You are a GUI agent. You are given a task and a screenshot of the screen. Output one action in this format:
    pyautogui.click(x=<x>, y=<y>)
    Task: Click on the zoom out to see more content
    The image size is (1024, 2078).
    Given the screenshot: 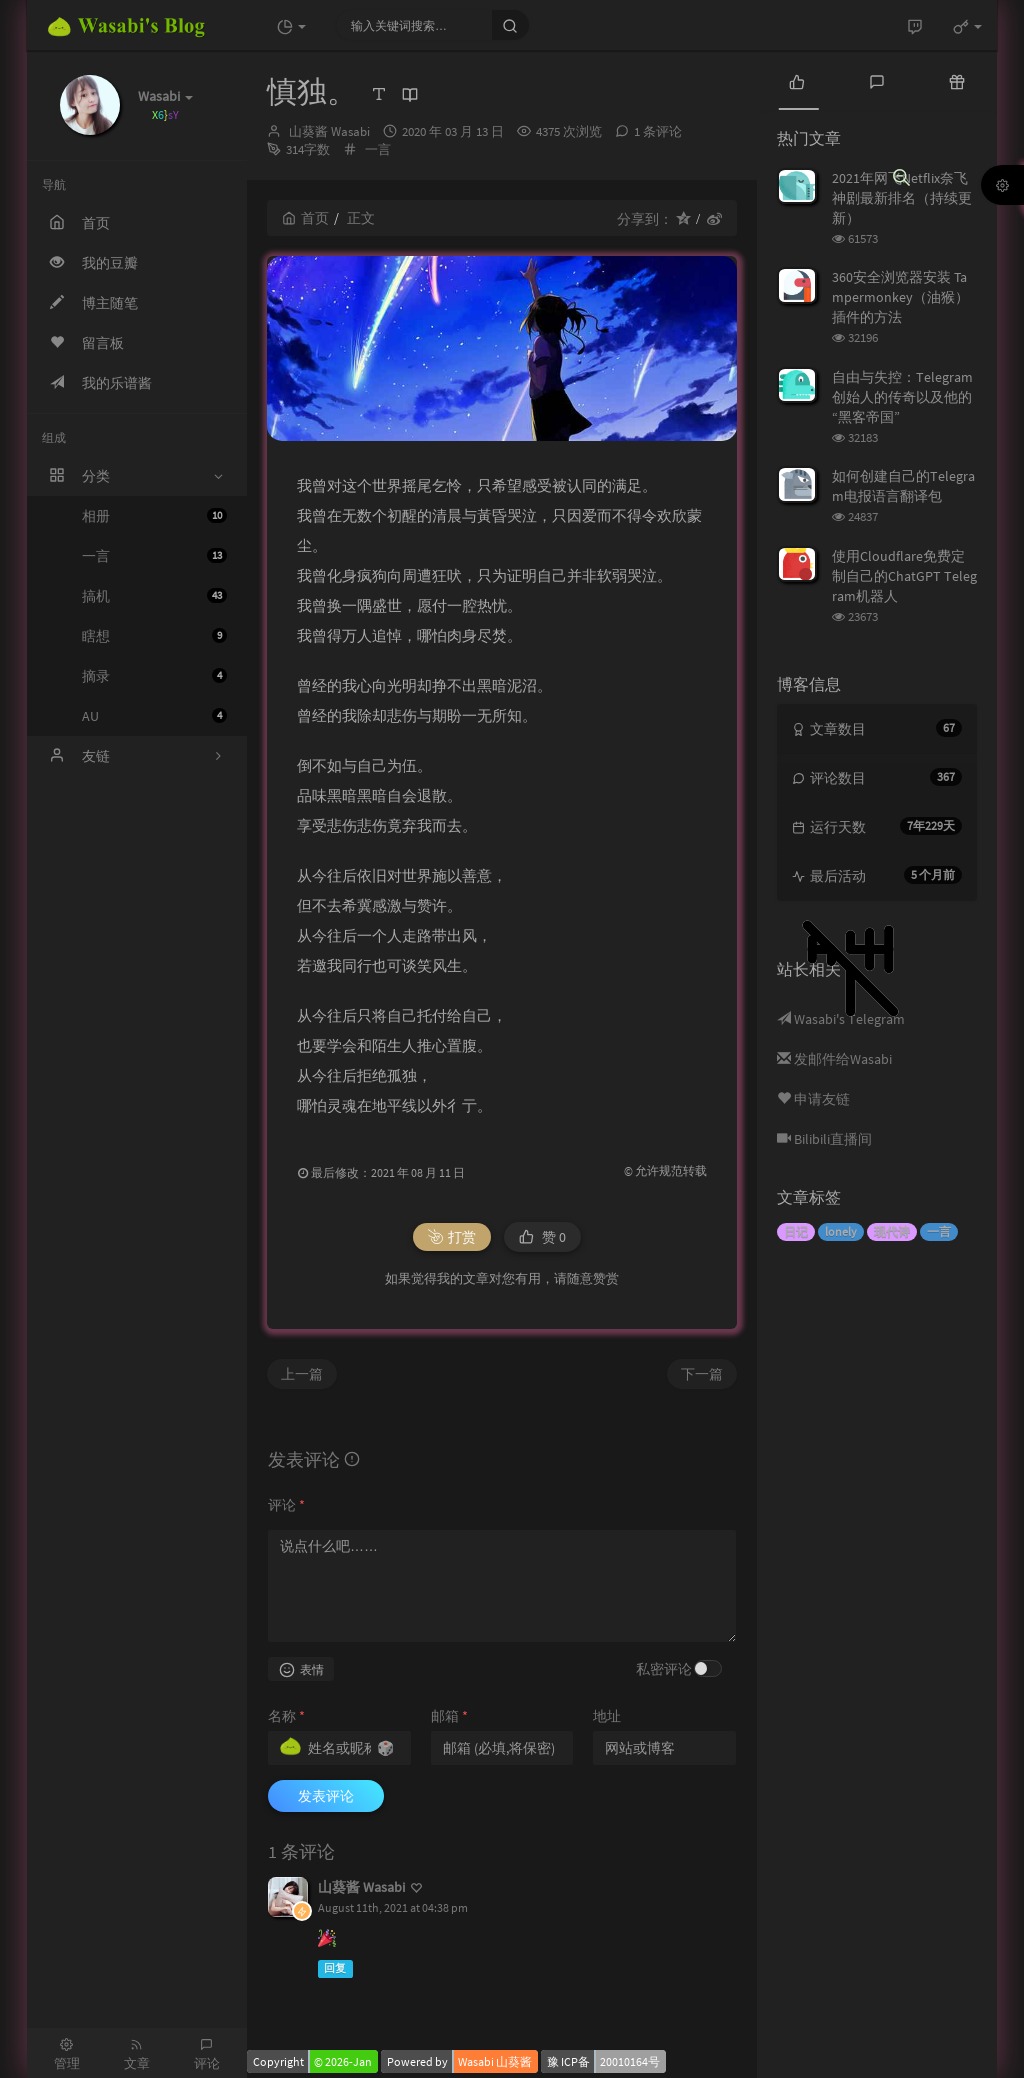 What is the action you would take?
    pyautogui.click(x=901, y=177)
    